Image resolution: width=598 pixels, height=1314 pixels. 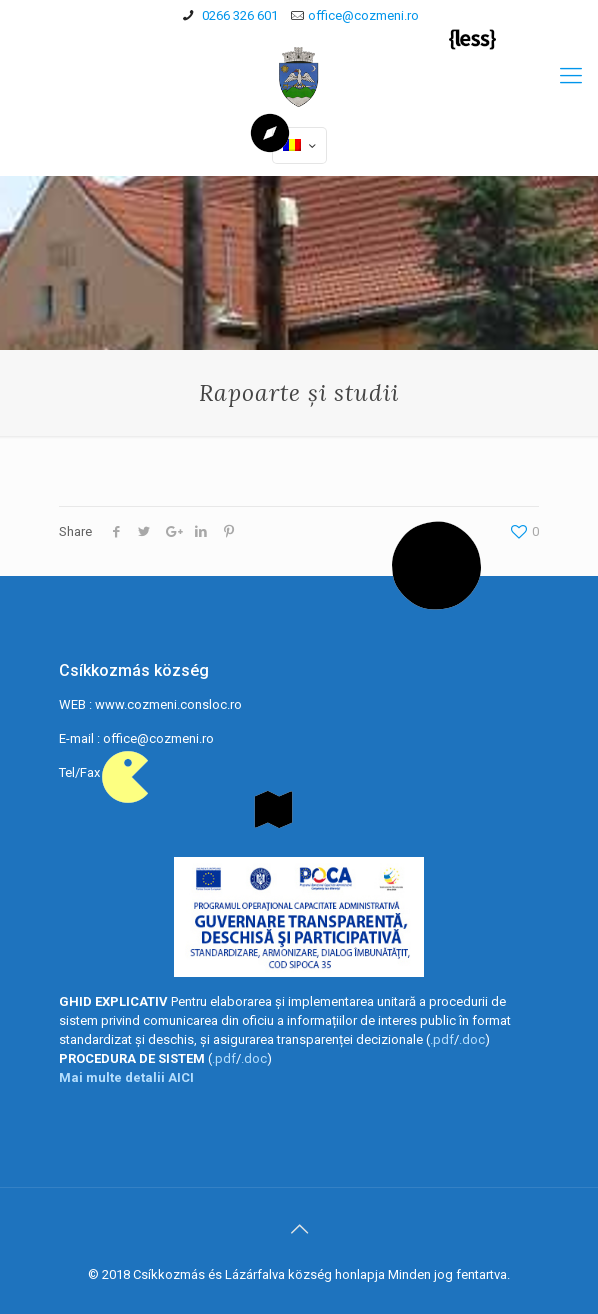 What do you see at coordinates (270, 133) in the screenshot?
I see `open navigation or compass app` at bounding box center [270, 133].